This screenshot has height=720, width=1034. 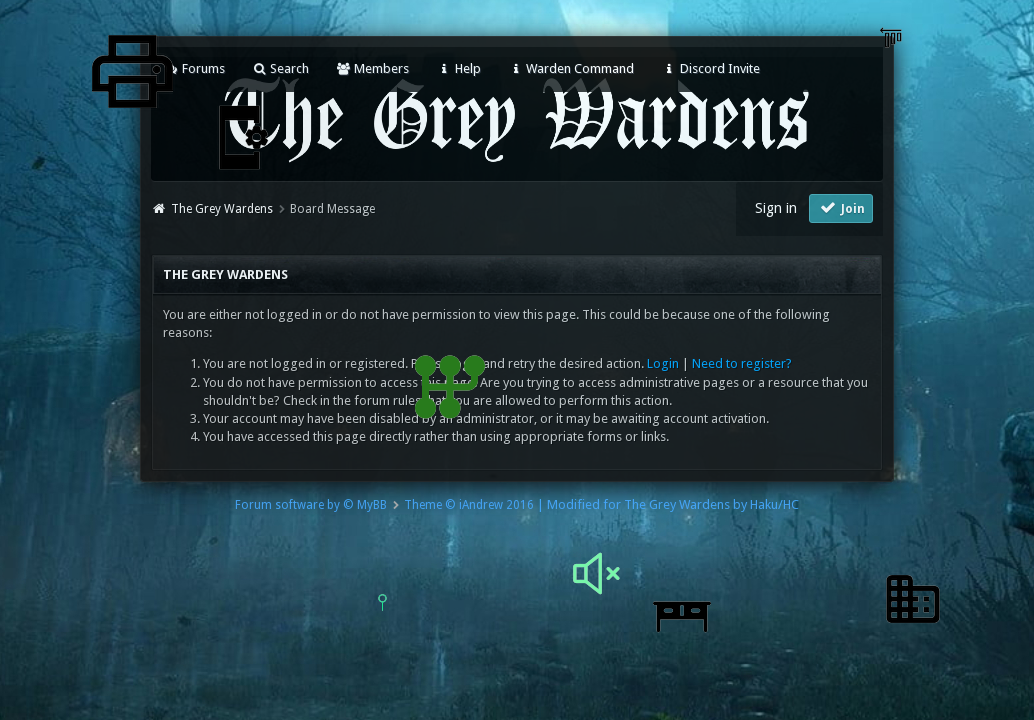 What do you see at coordinates (132, 71) in the screenshot?
I see `print this document` at bounding box center [132, 71].